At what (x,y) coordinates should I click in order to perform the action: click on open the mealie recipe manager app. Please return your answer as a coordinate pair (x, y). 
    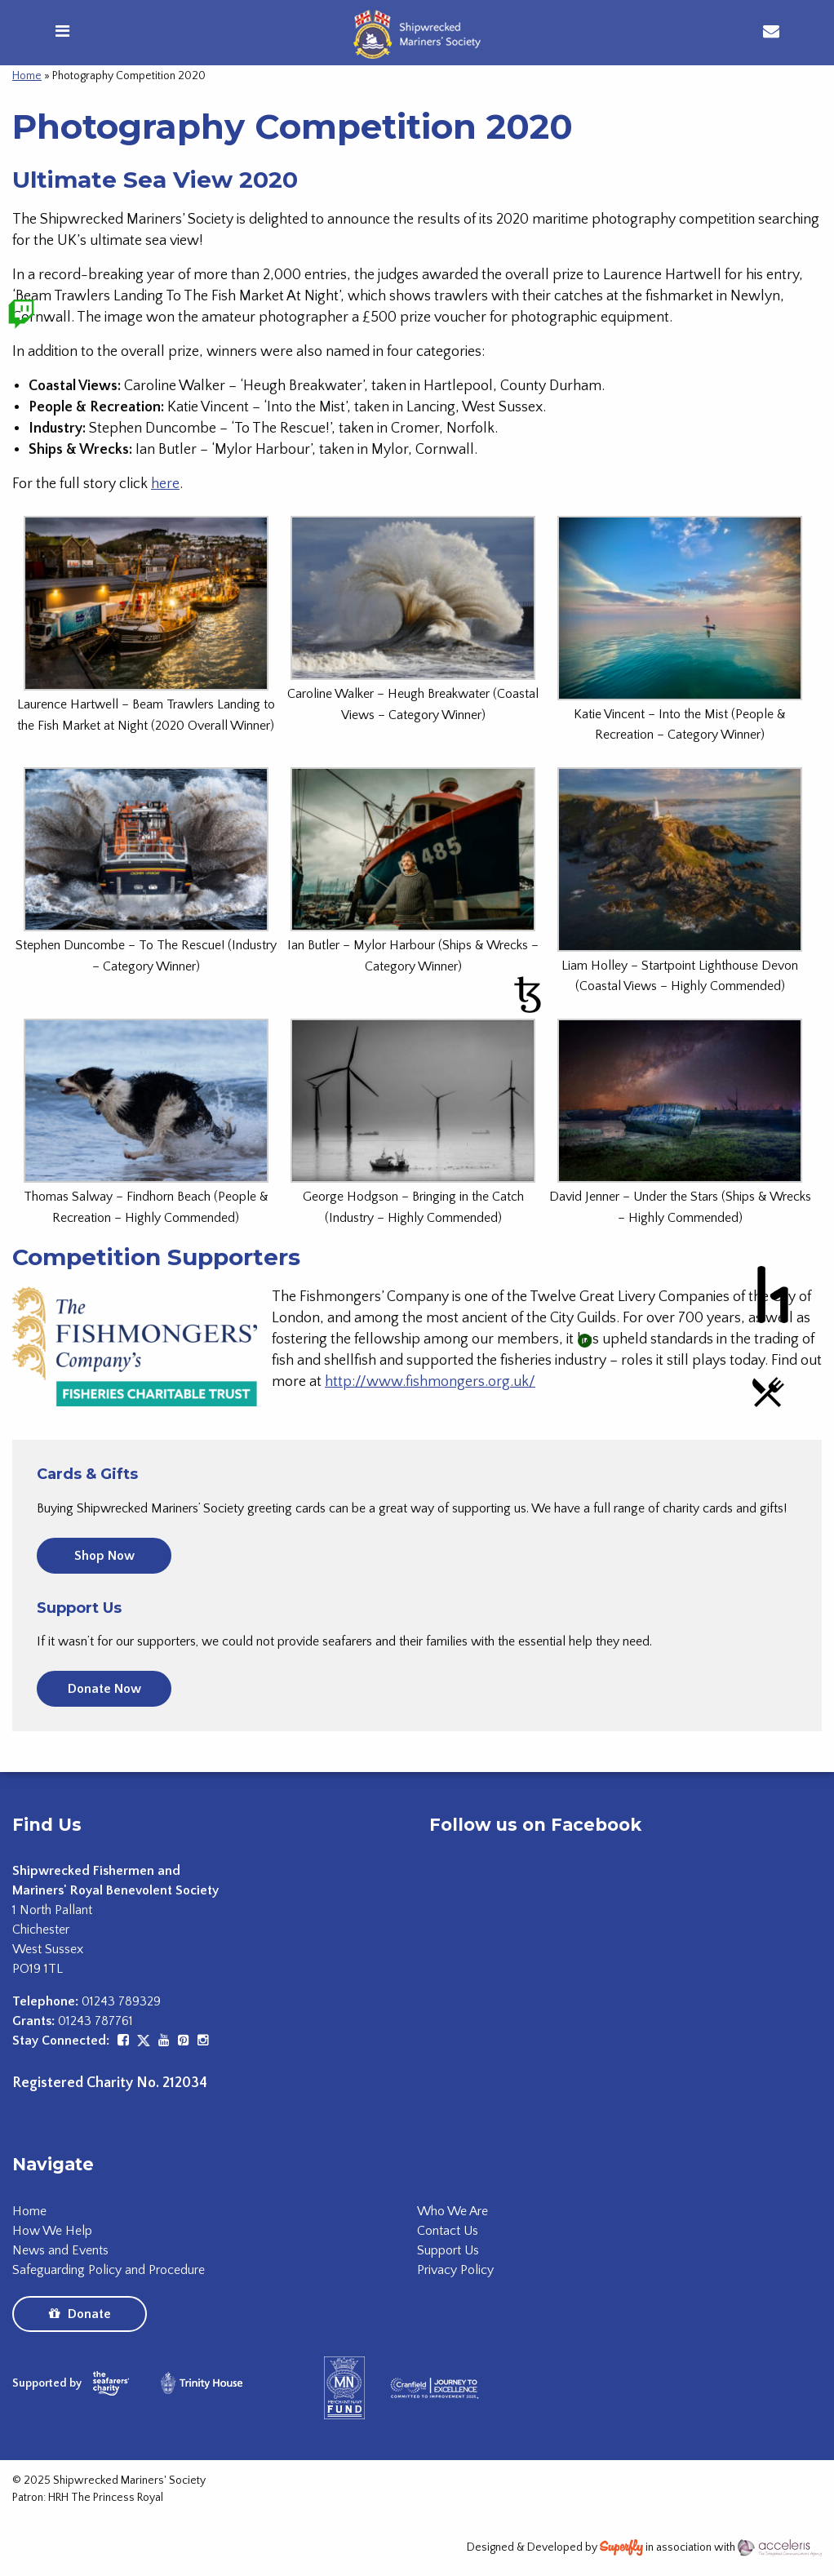
    Looking at the image, I should click on (768, 1392).